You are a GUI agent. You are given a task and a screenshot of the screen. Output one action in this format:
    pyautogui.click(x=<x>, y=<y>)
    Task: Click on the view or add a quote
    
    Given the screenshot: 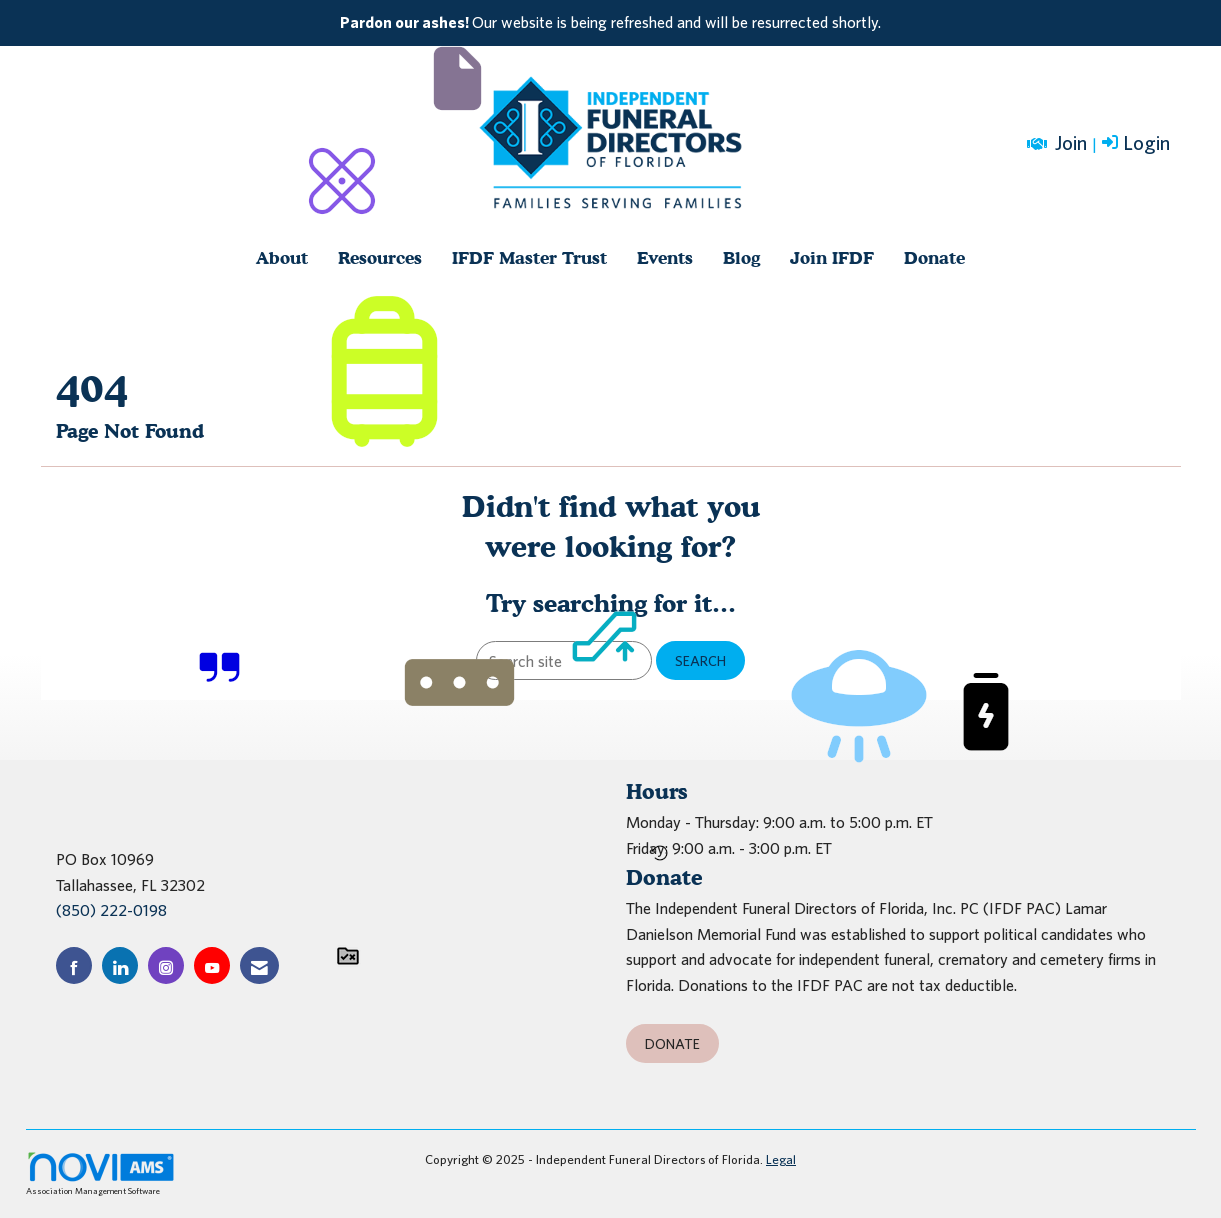 What is the action you would take?
    pyautogui.click(x=219, y=666)
    